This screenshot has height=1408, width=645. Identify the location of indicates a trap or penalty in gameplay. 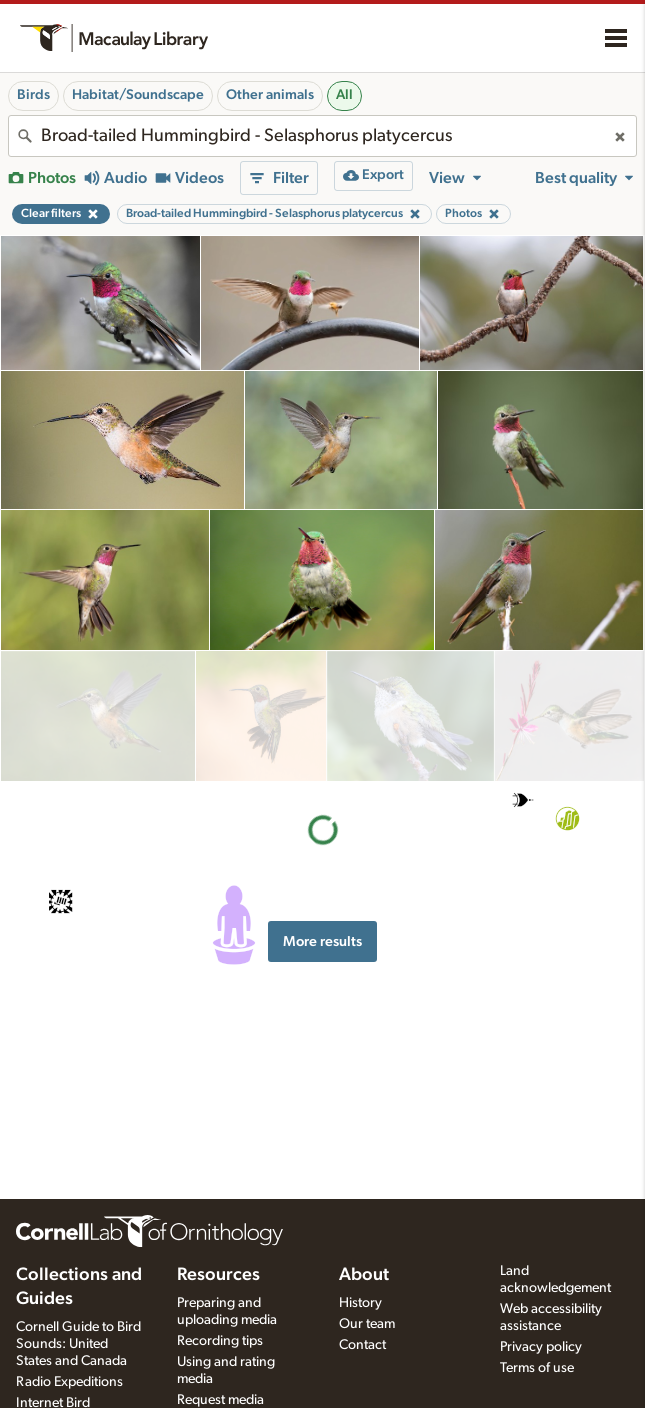
(234, 925).